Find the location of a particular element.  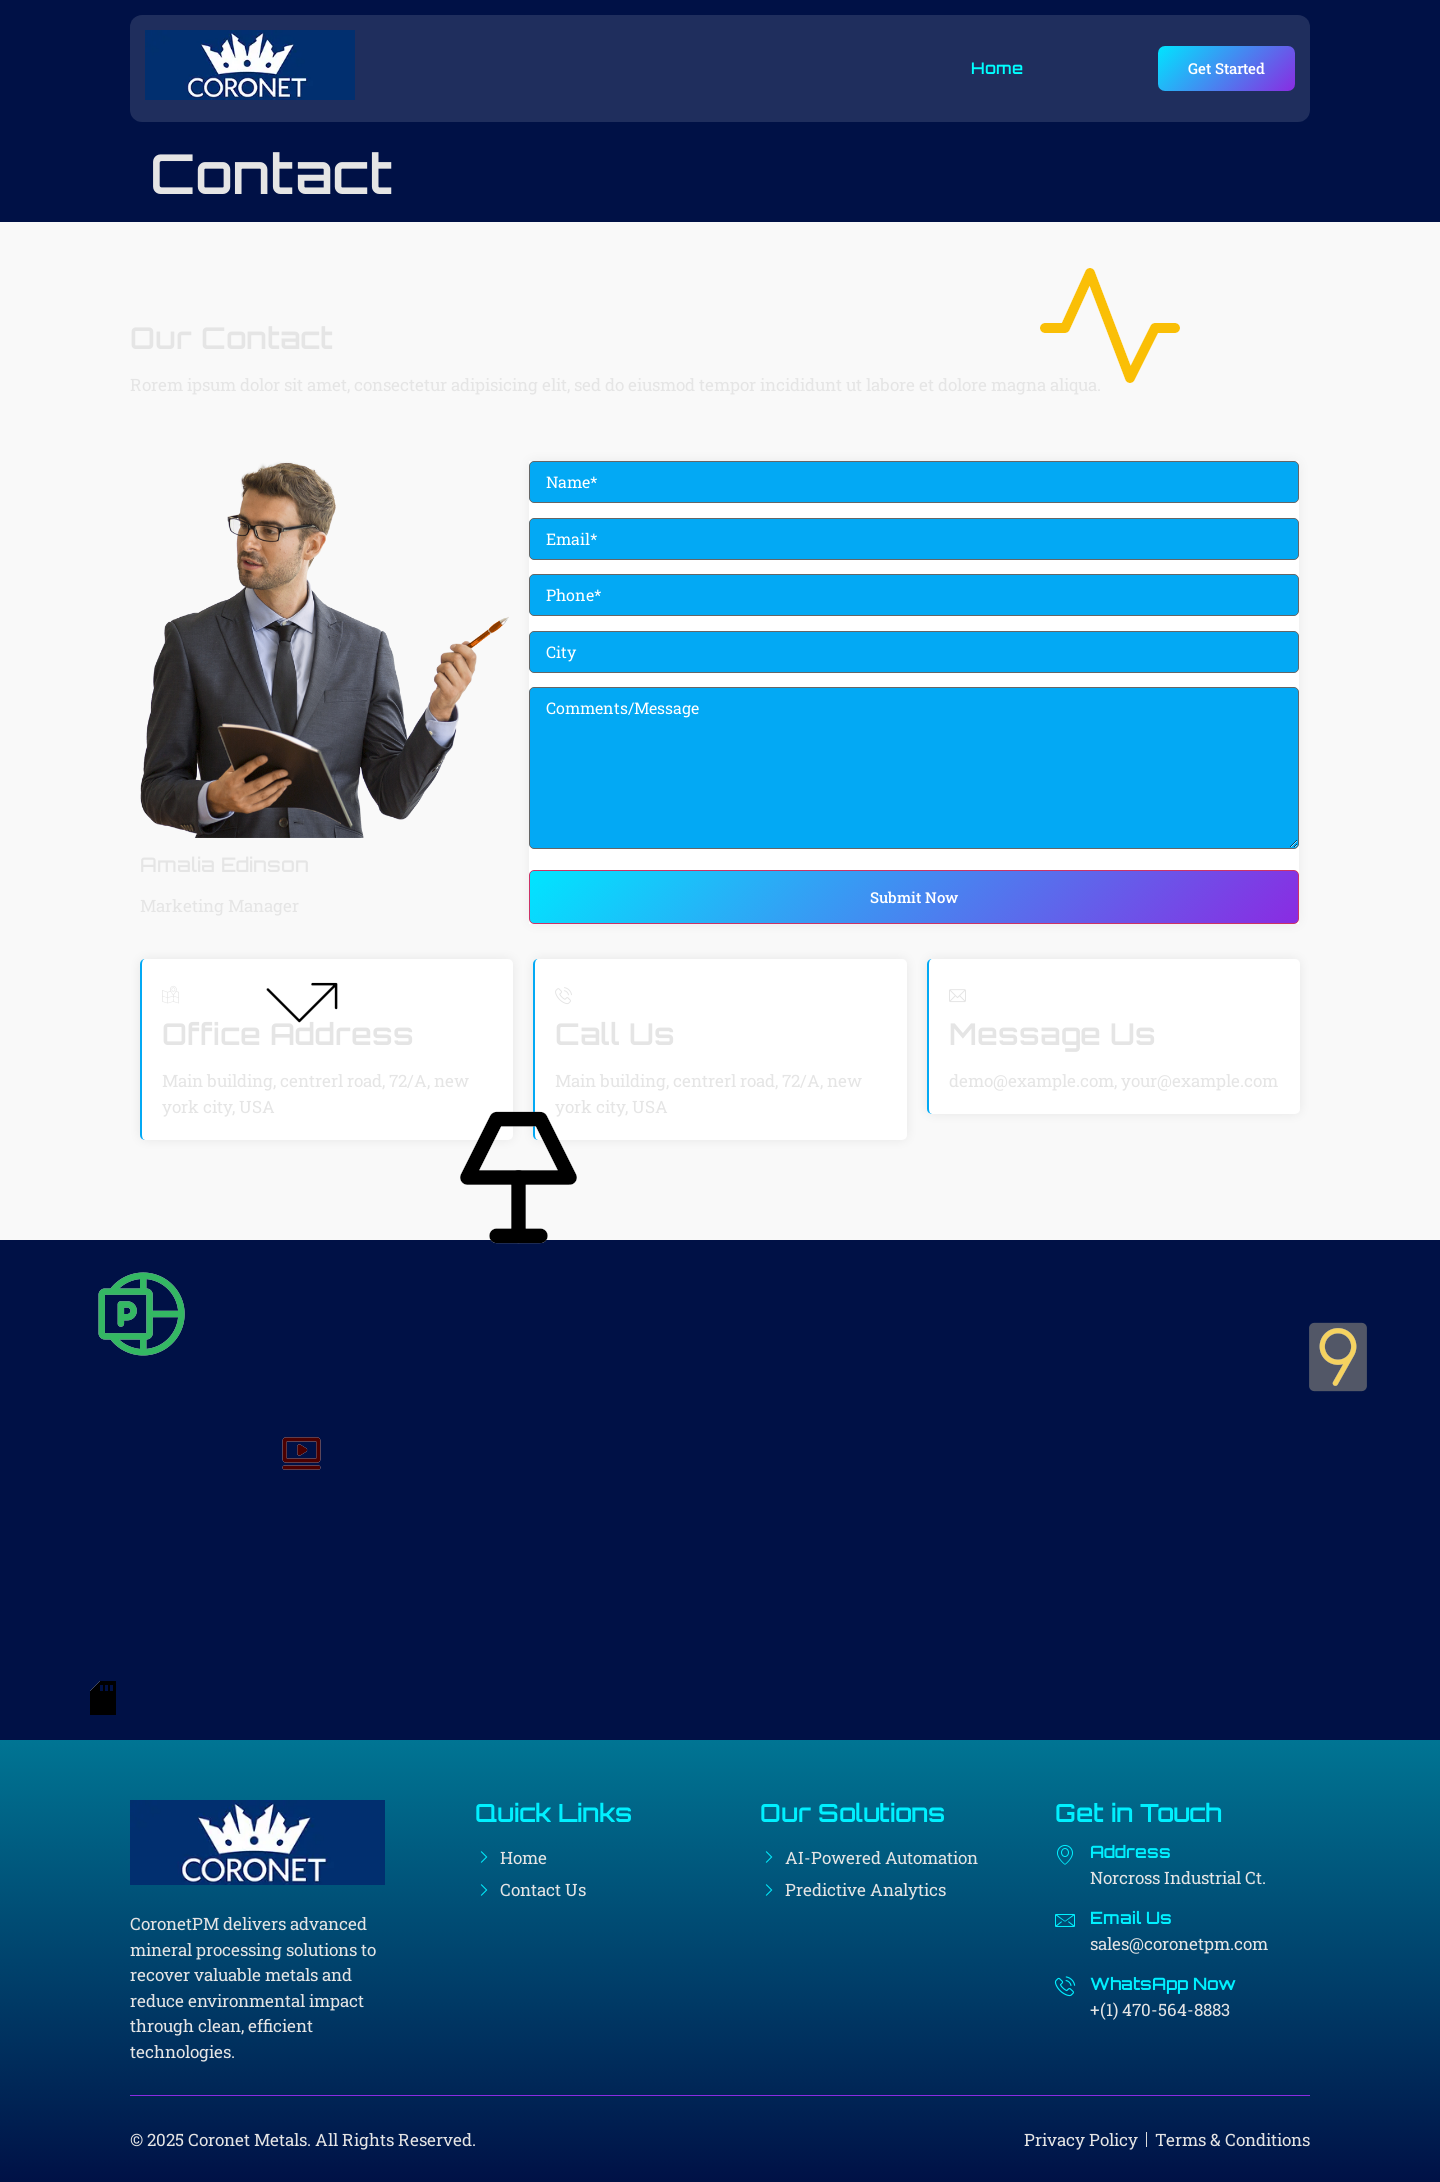

access sd card storage is located at coordinates (103, 1698).